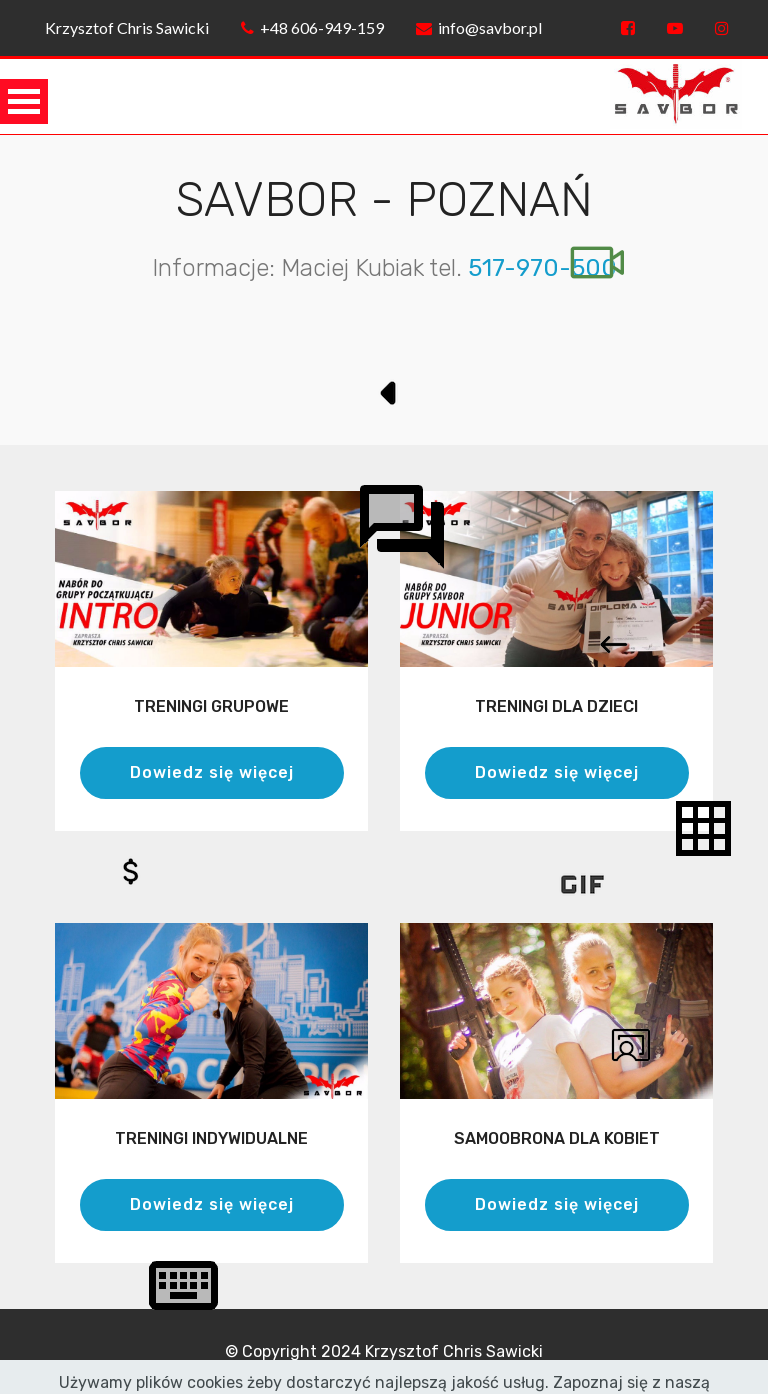 Image resolution: width=768 pixels, height=1394 pixels. I want to click on open messages or chat, so click(402, 527).